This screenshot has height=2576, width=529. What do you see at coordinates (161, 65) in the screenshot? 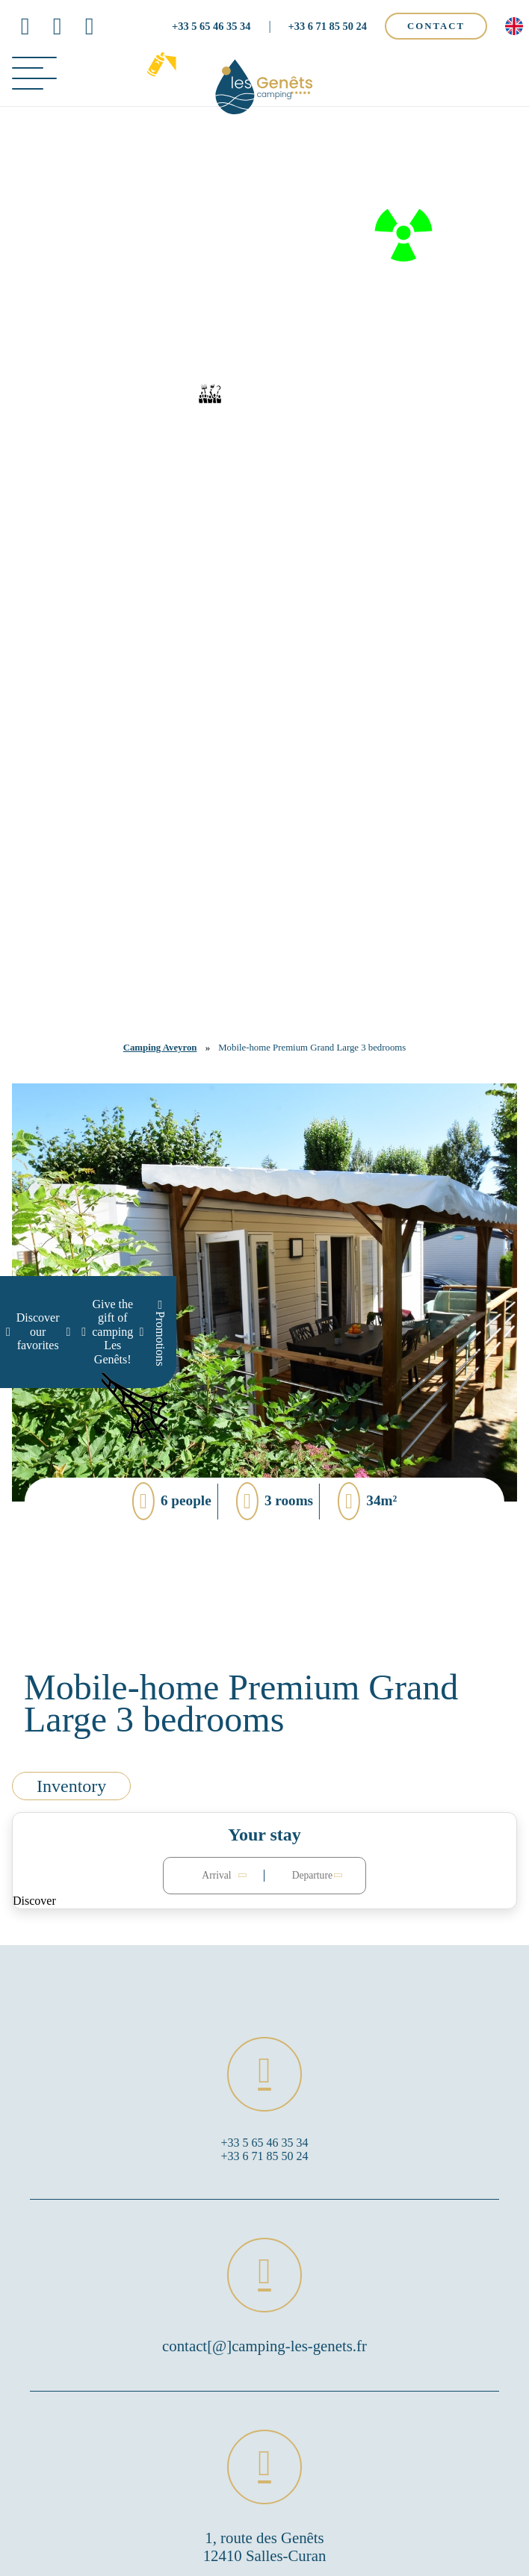
I see `apply spray paint or graffiti tool` at bounding box center [161, 65].